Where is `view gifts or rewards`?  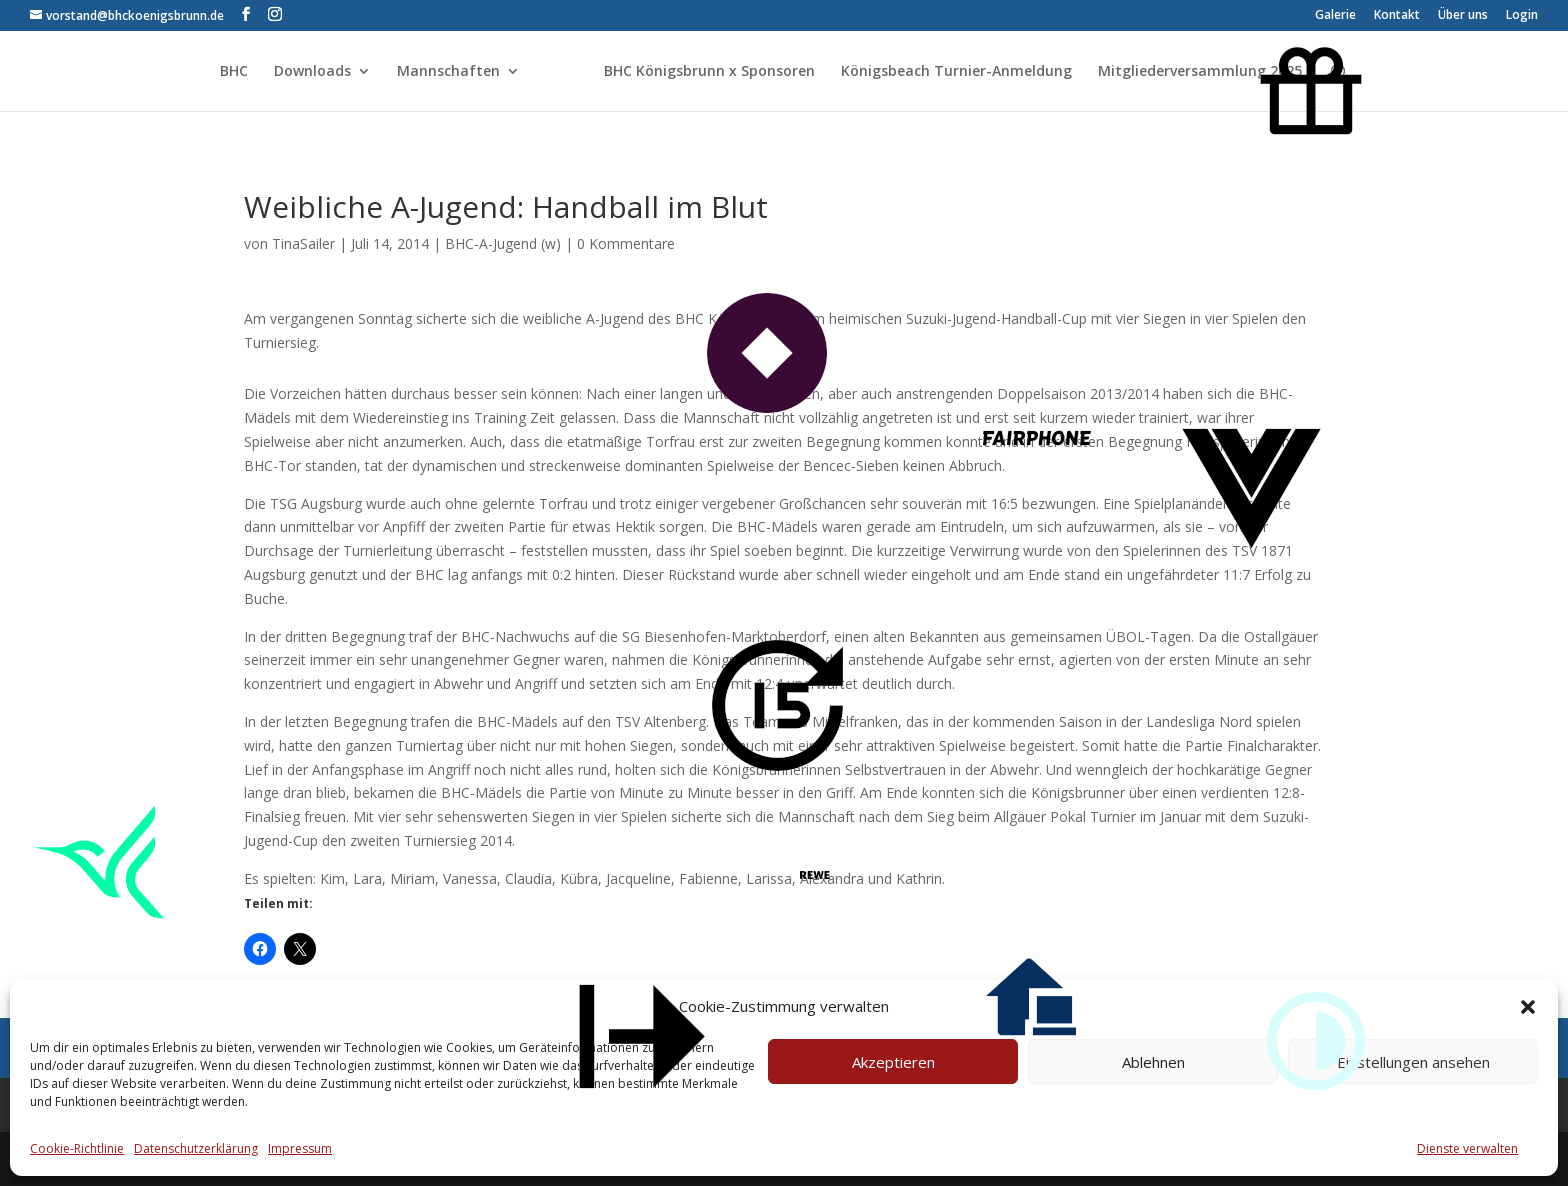
view gifts or rewards is located at coordinates (1311, 93).